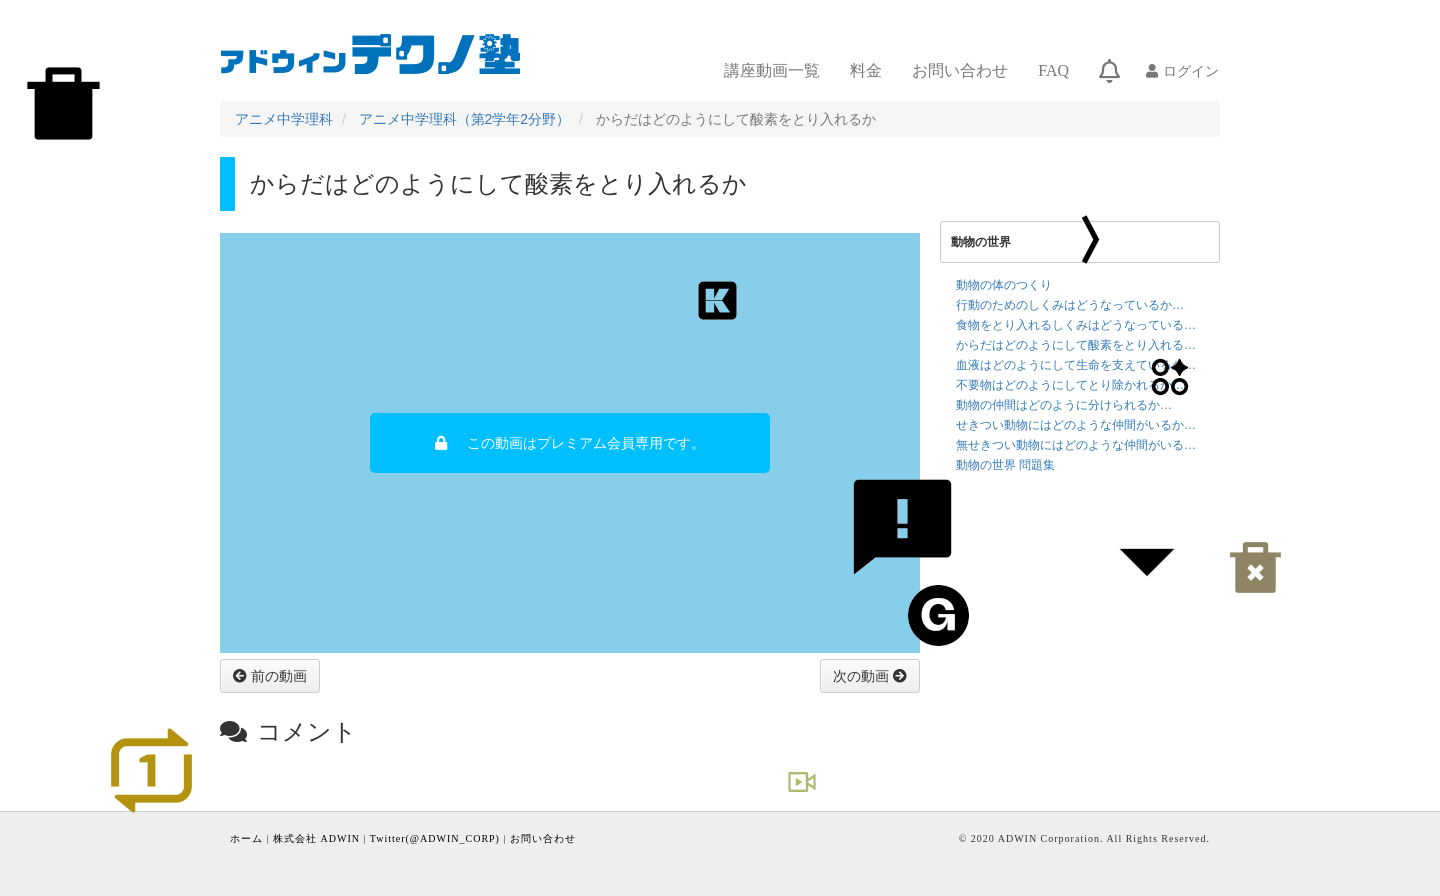 The height and width of the screenshot is (896, 1440). I want to click on expand dropdown menu, so click(1147, 558).